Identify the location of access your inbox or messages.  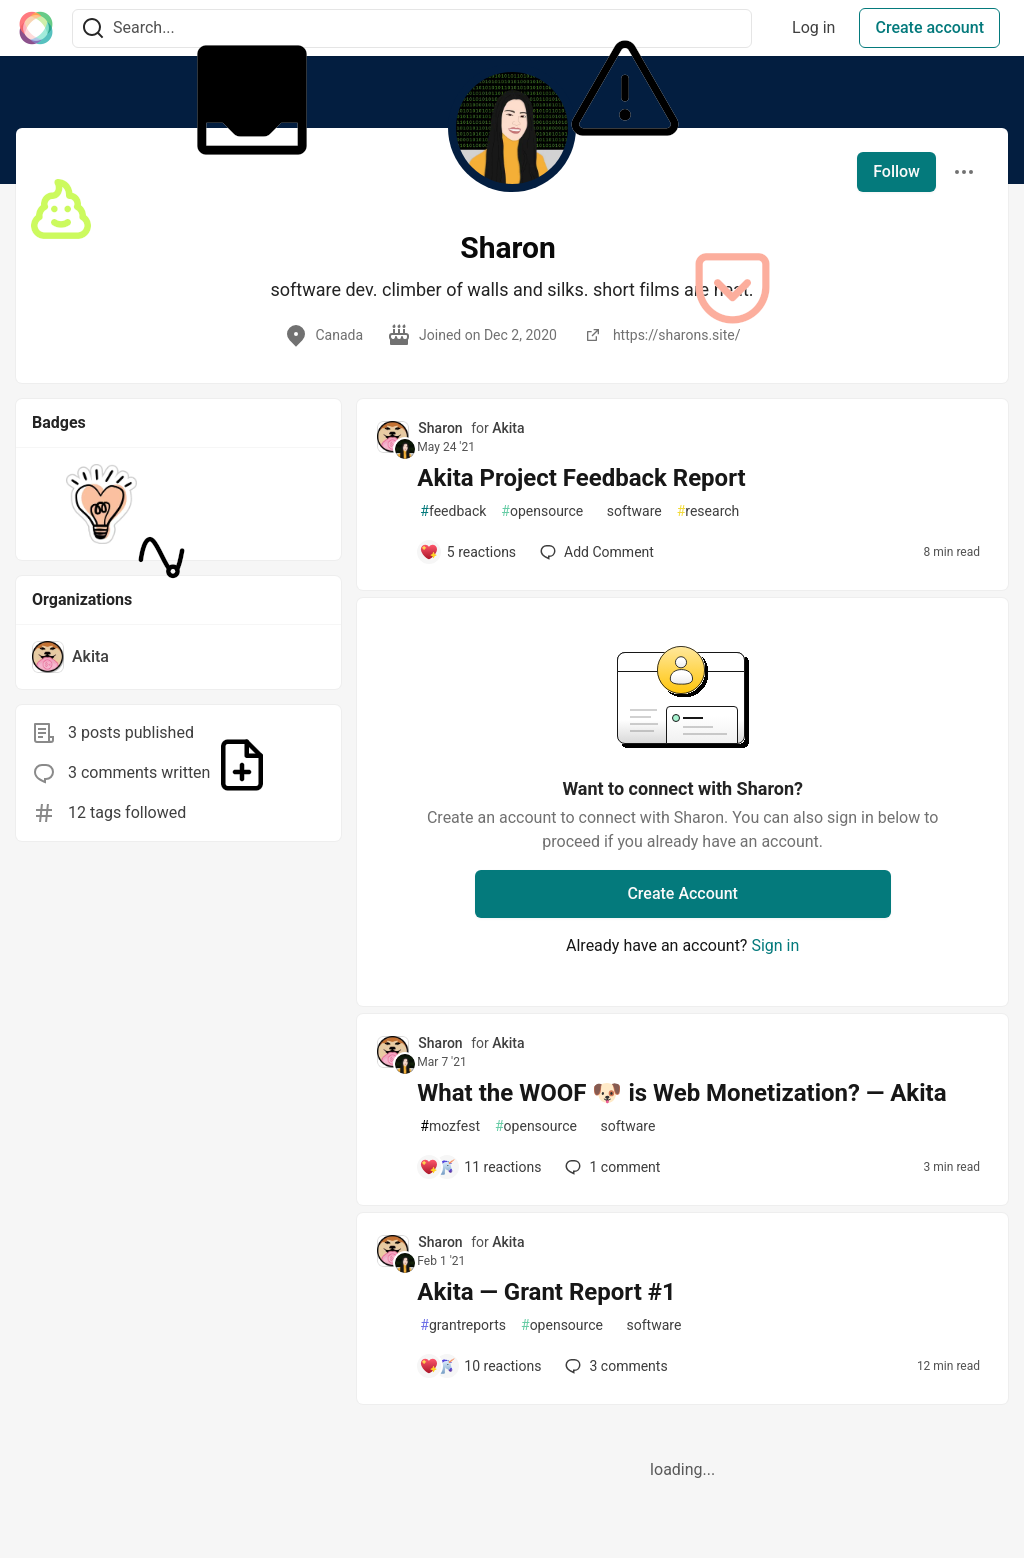
(252, 100).